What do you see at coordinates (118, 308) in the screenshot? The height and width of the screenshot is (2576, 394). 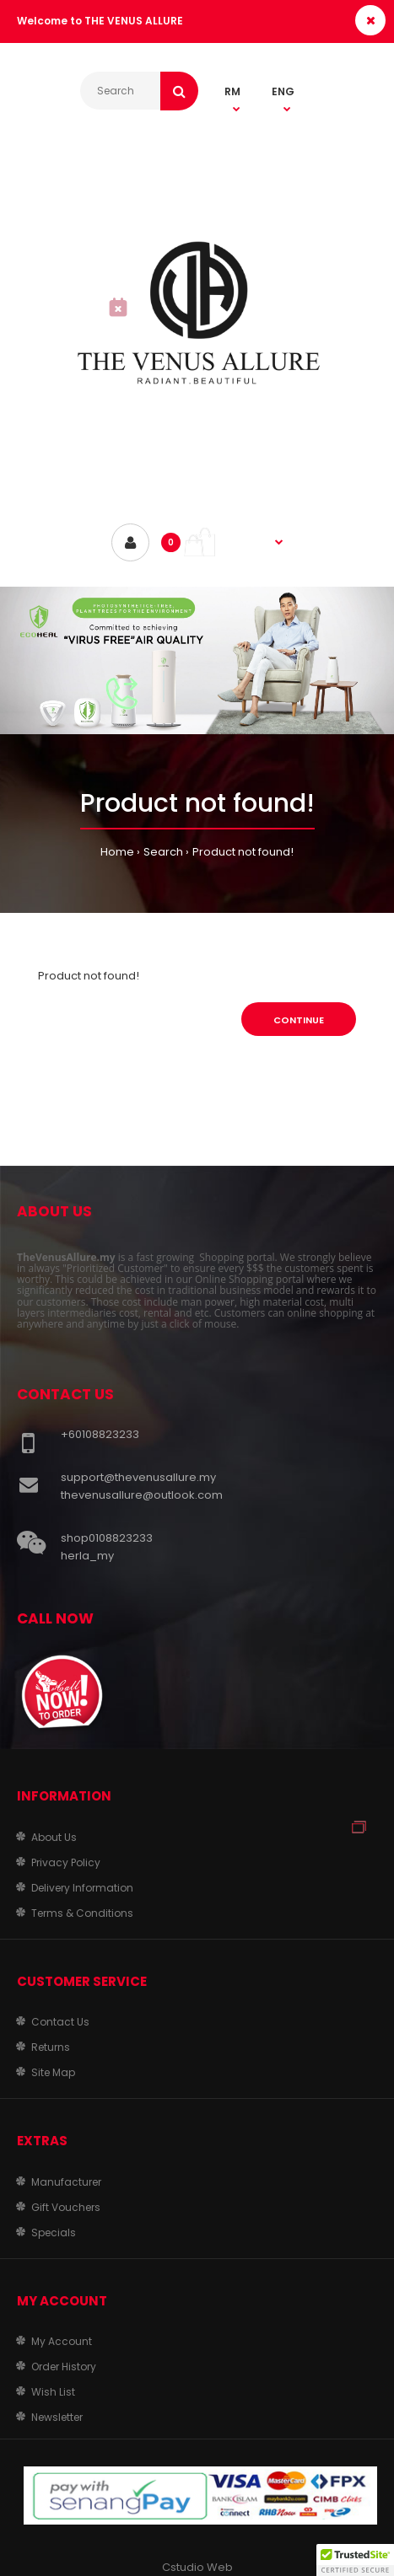 I see `cancel or delete a scheduled event` at bounding box center [118, 308].